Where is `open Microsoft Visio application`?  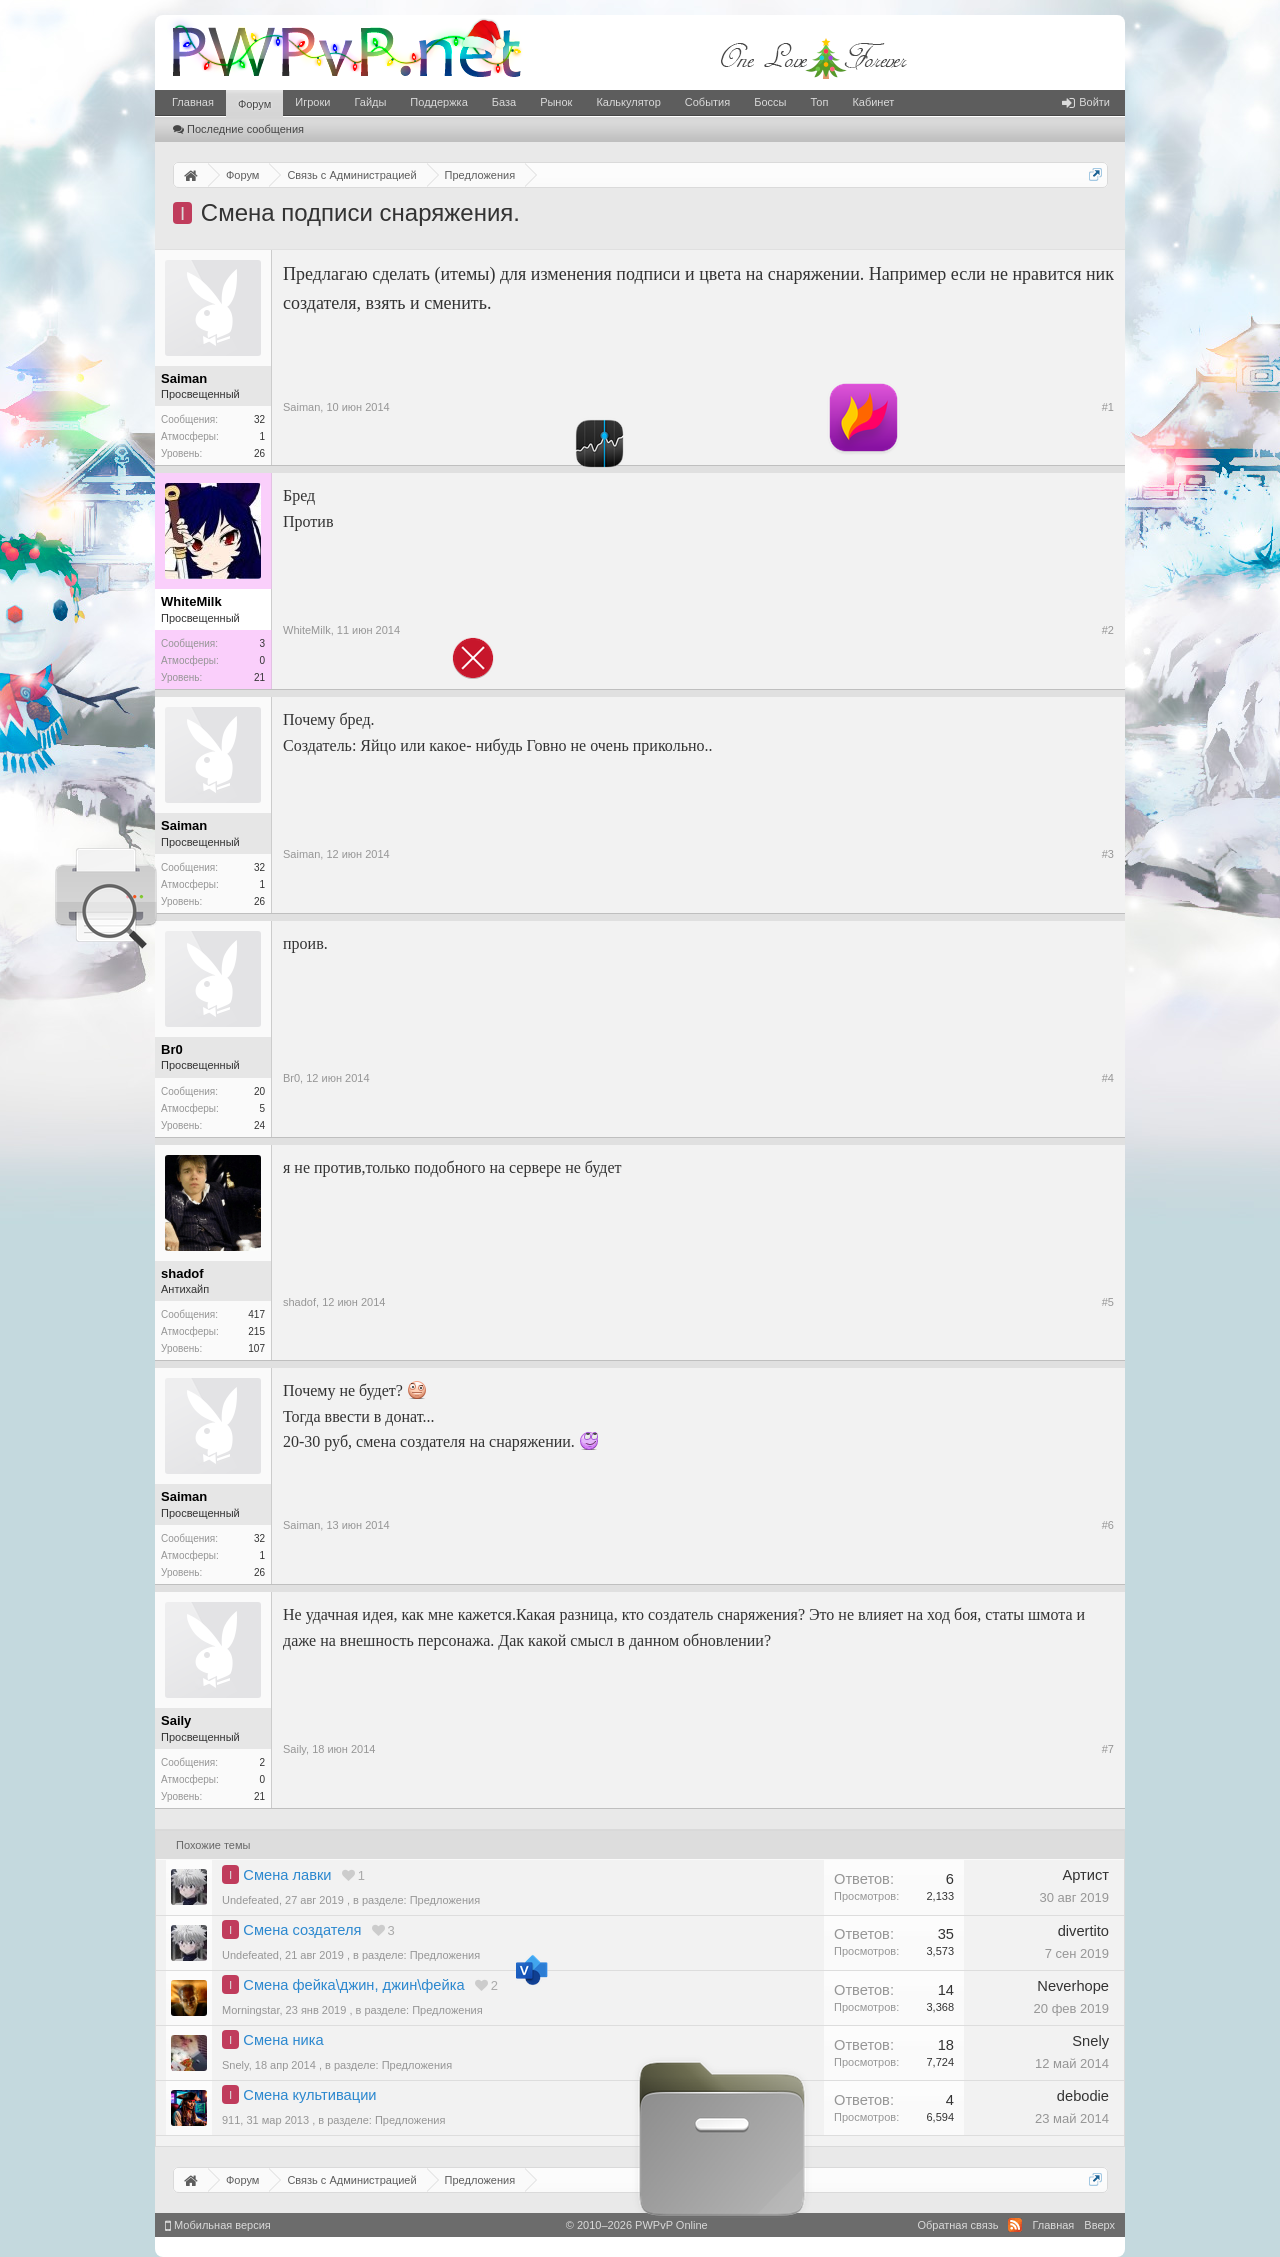
open Microsoft Visio application is located at coordinates (532, 1970).